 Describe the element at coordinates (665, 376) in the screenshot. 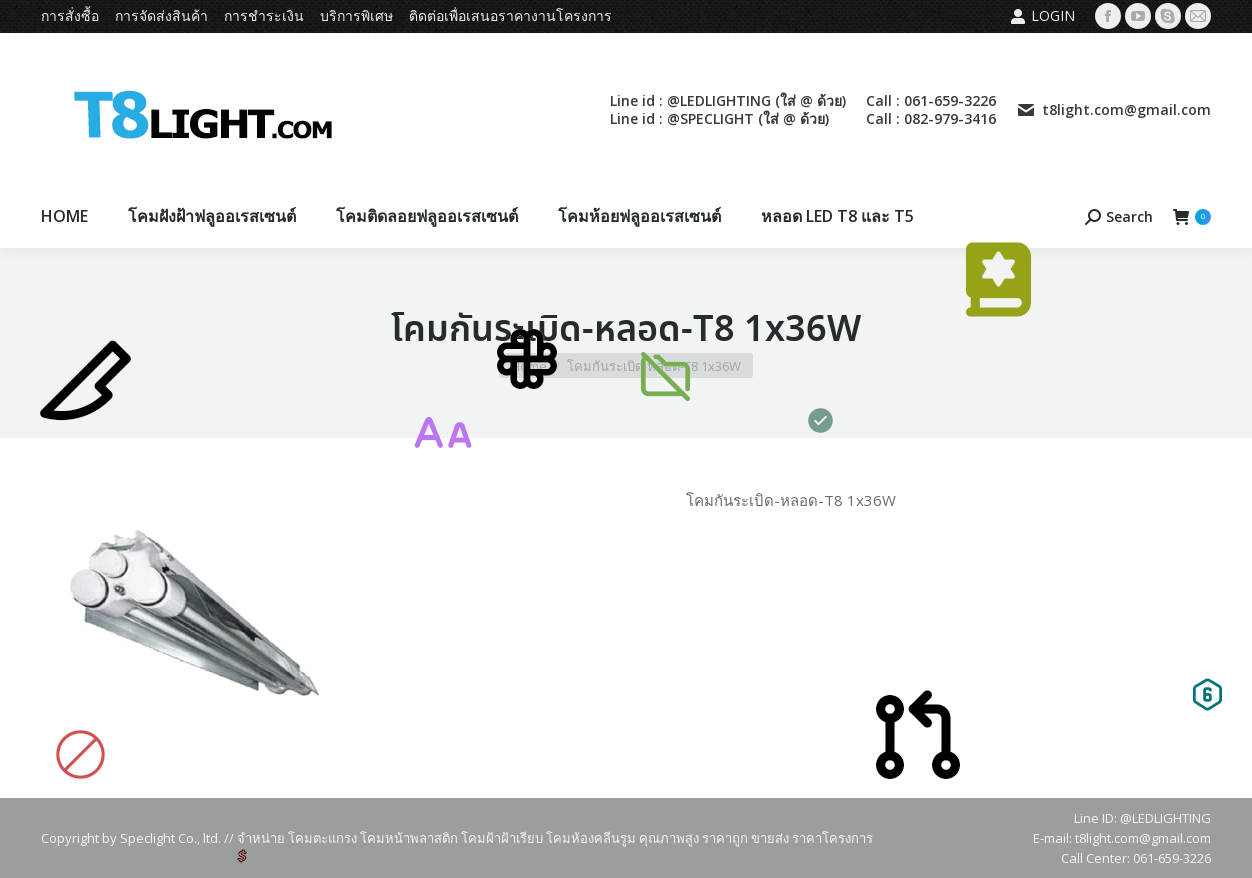

I see `folder access is disabled or unavailable` at that location.